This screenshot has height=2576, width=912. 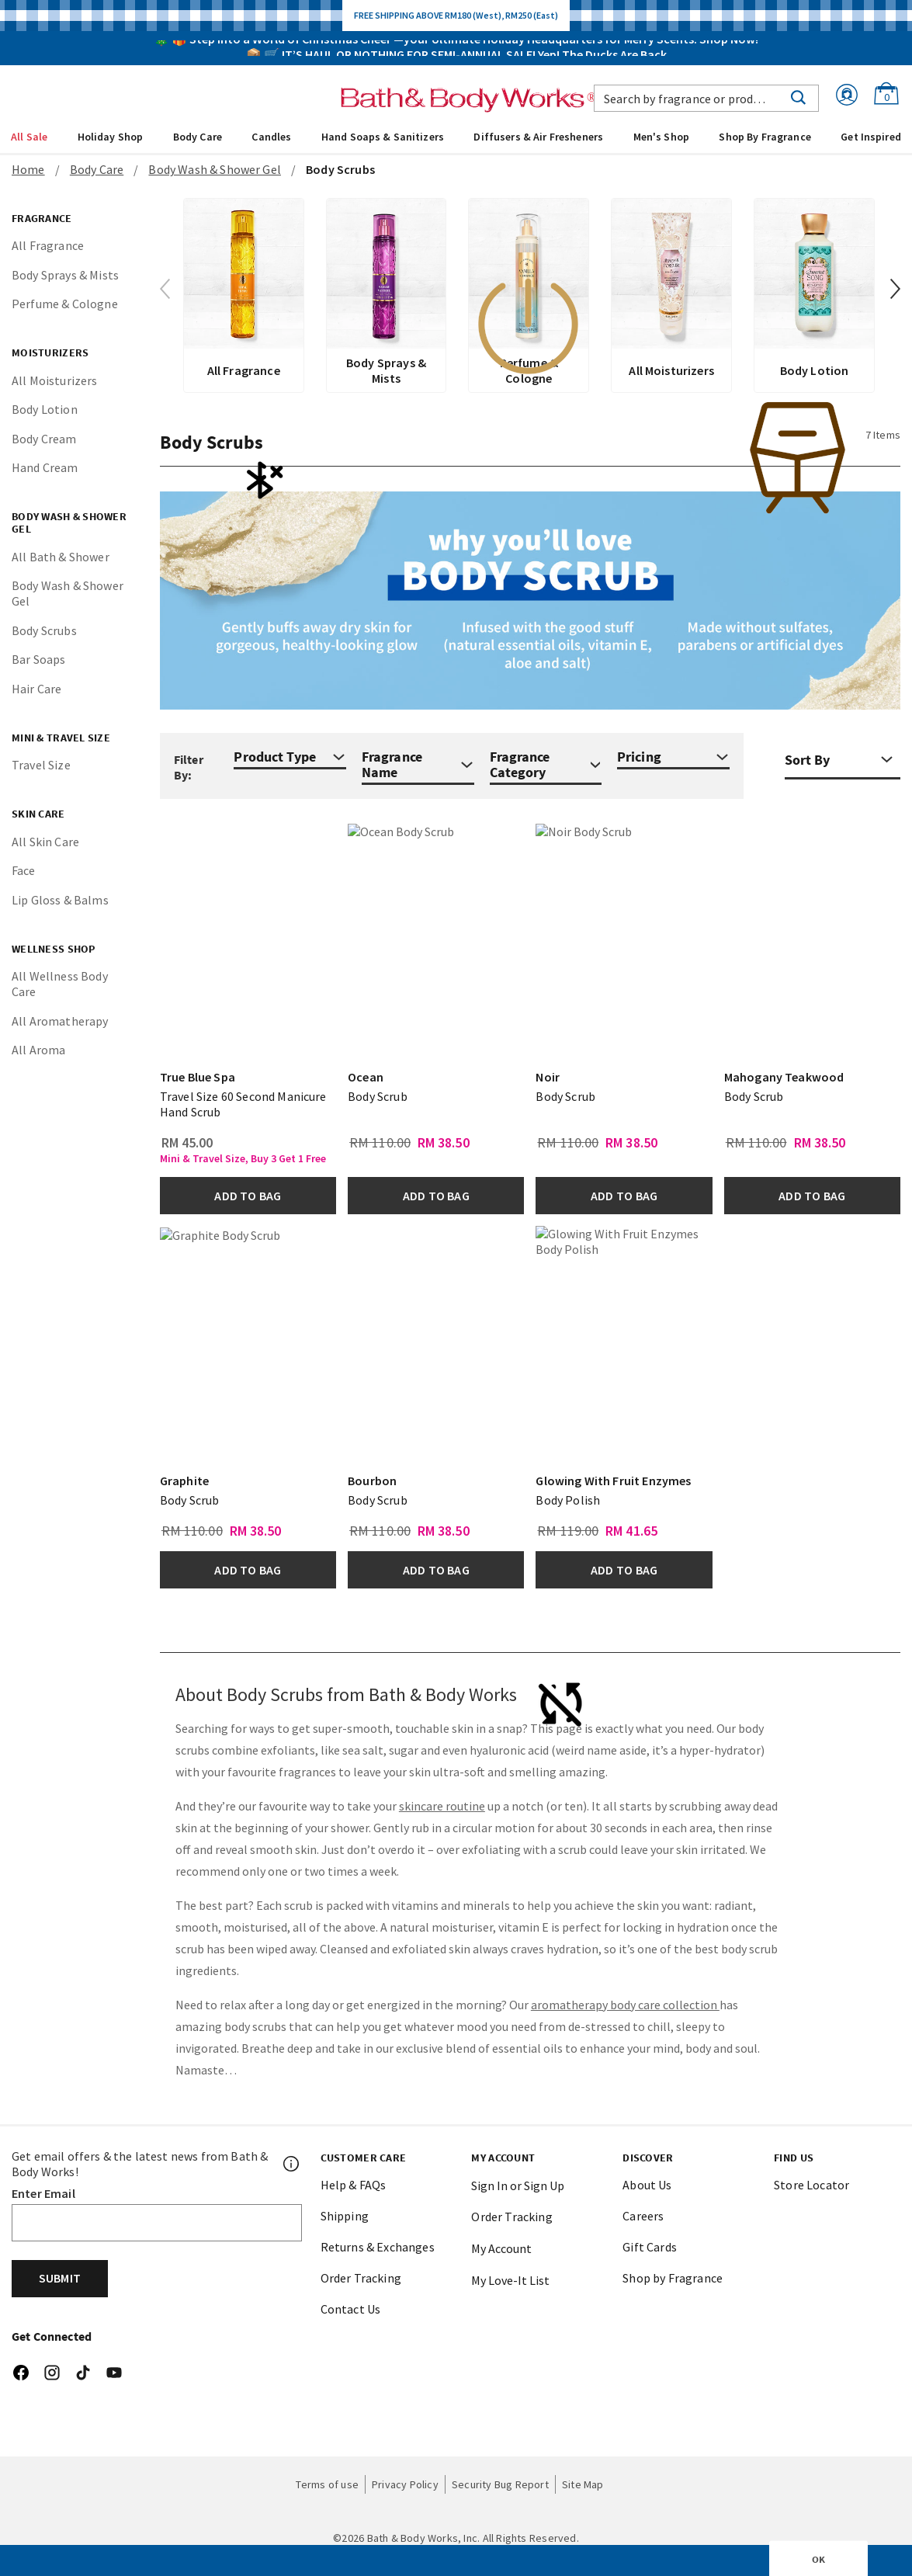 I want to click on bluetooth connection disabled or unavailable, so click(x=262, y=480).